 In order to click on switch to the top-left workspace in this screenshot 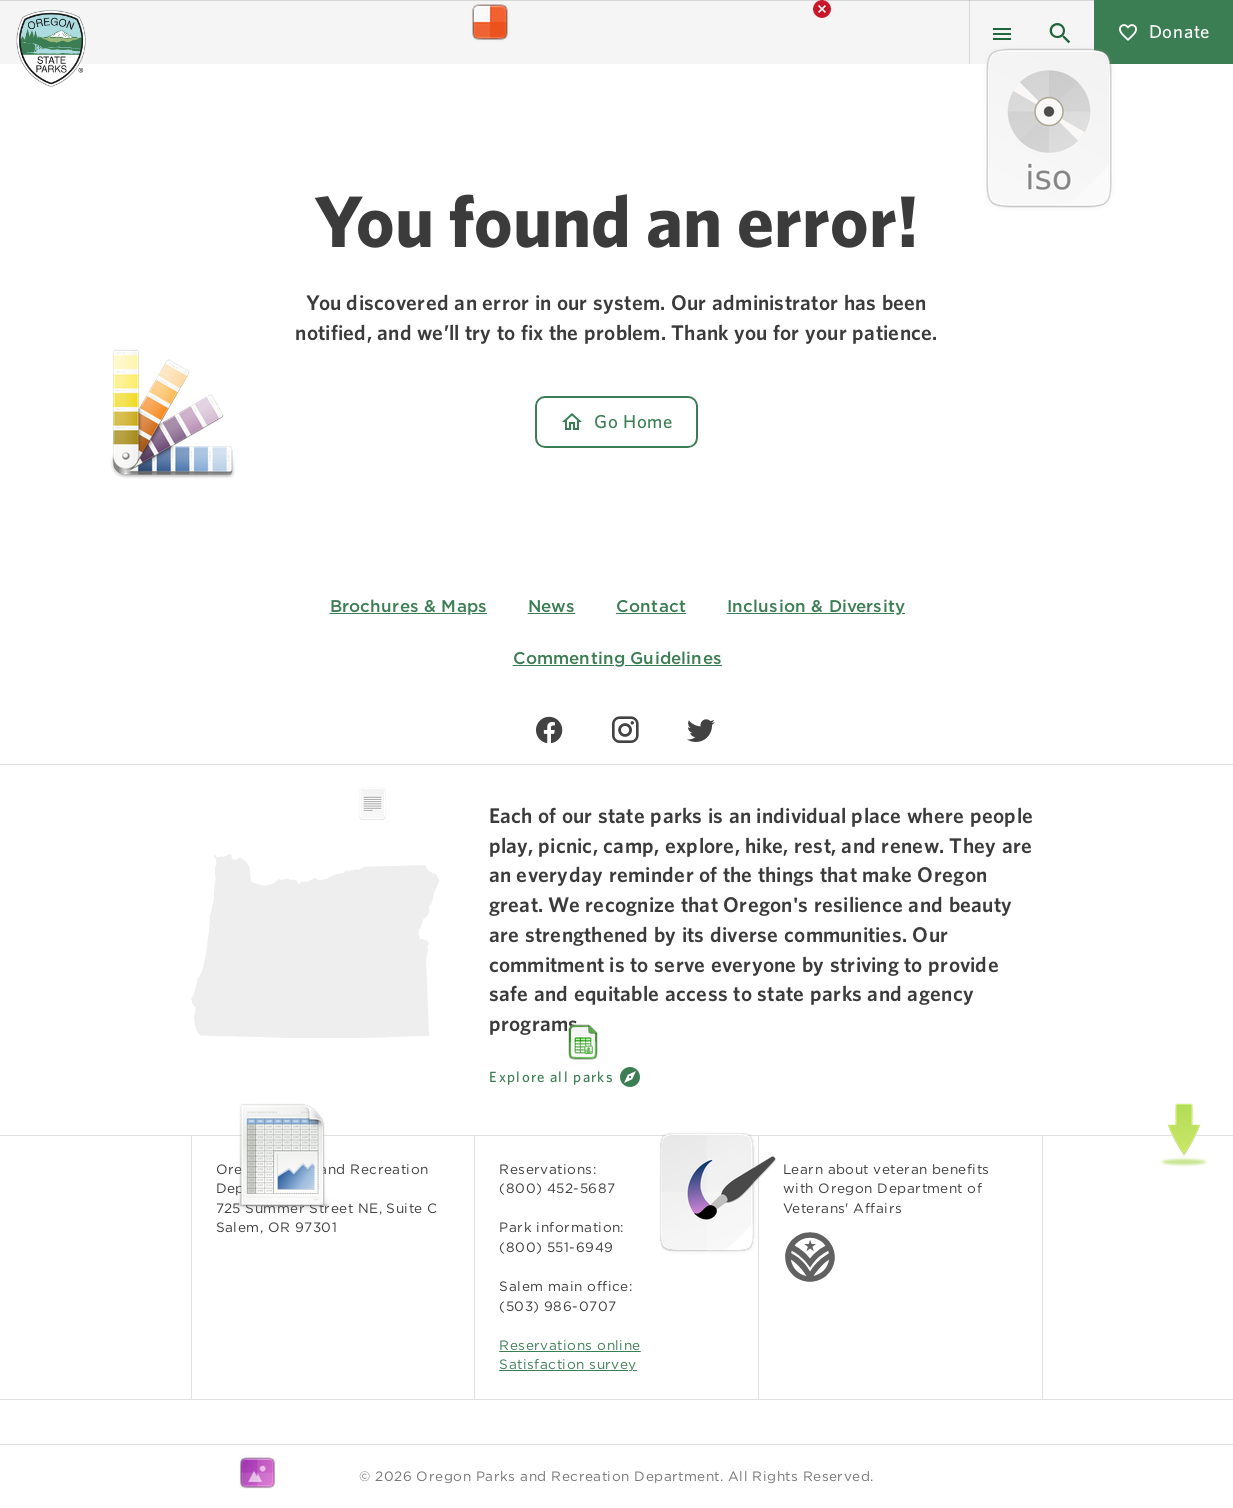, I will do `click(490, 22)`.